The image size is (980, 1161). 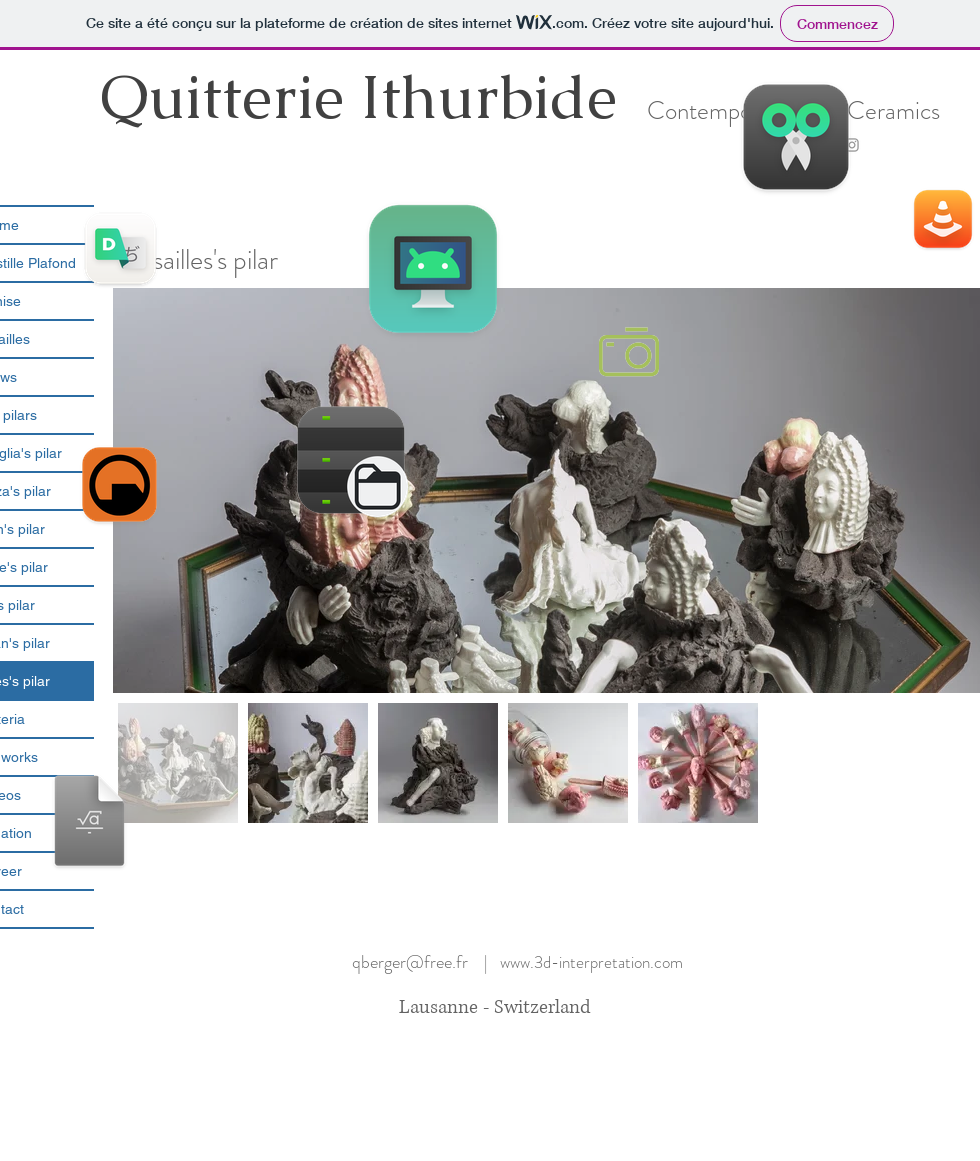 I want to click on configure ftp server settings, so click(x=351, y=460).